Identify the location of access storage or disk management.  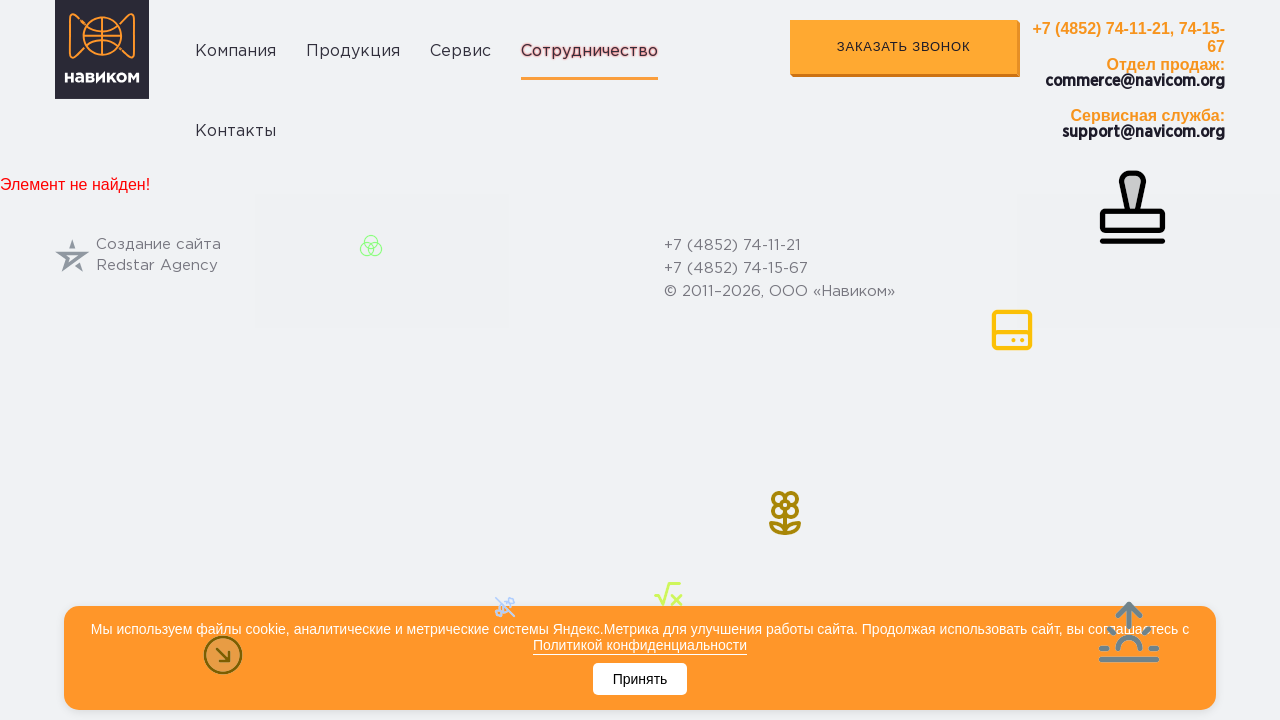
(1012, 330).